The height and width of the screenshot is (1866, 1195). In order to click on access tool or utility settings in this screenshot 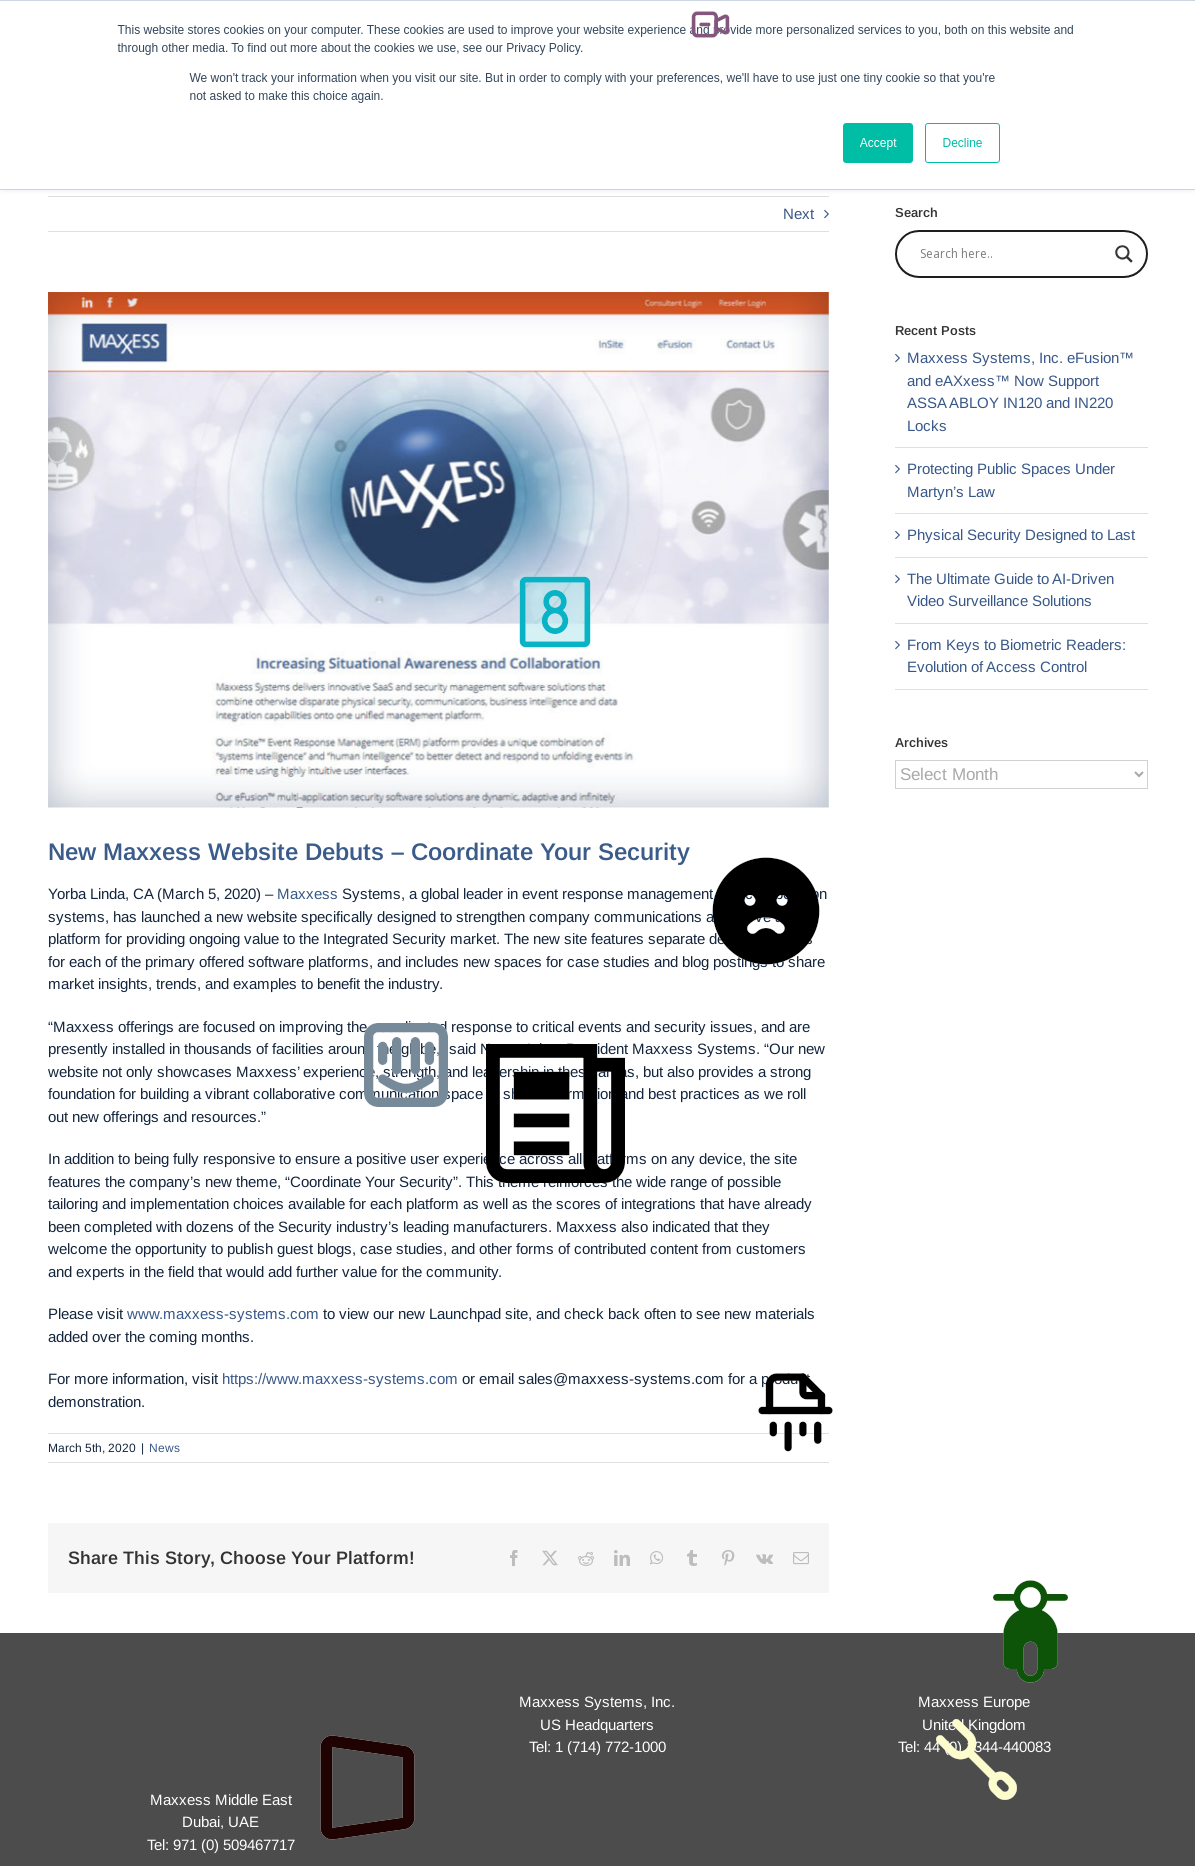, I will do `click(976, 1759)`.